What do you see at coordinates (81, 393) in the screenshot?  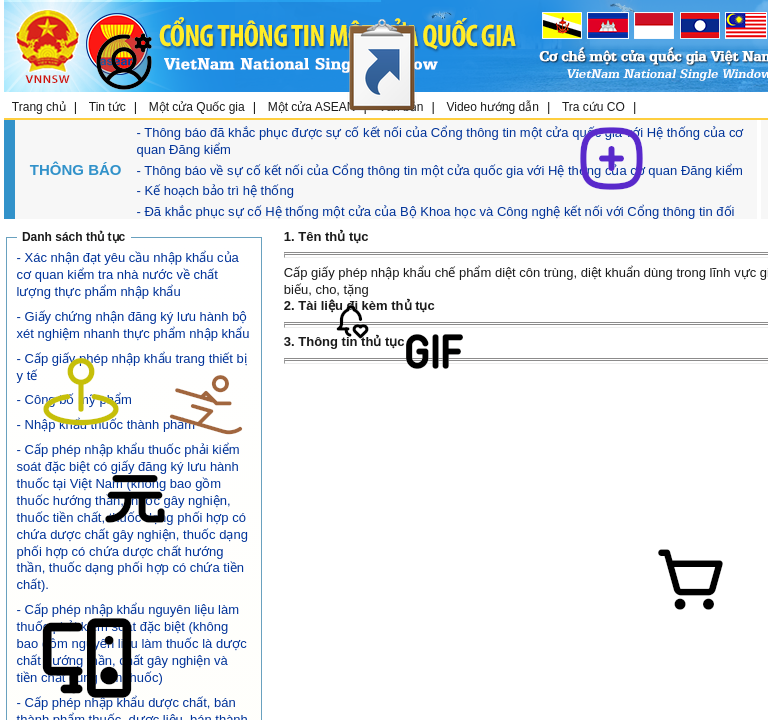 I see `view location area or radius` at bounding box center [81, 393].